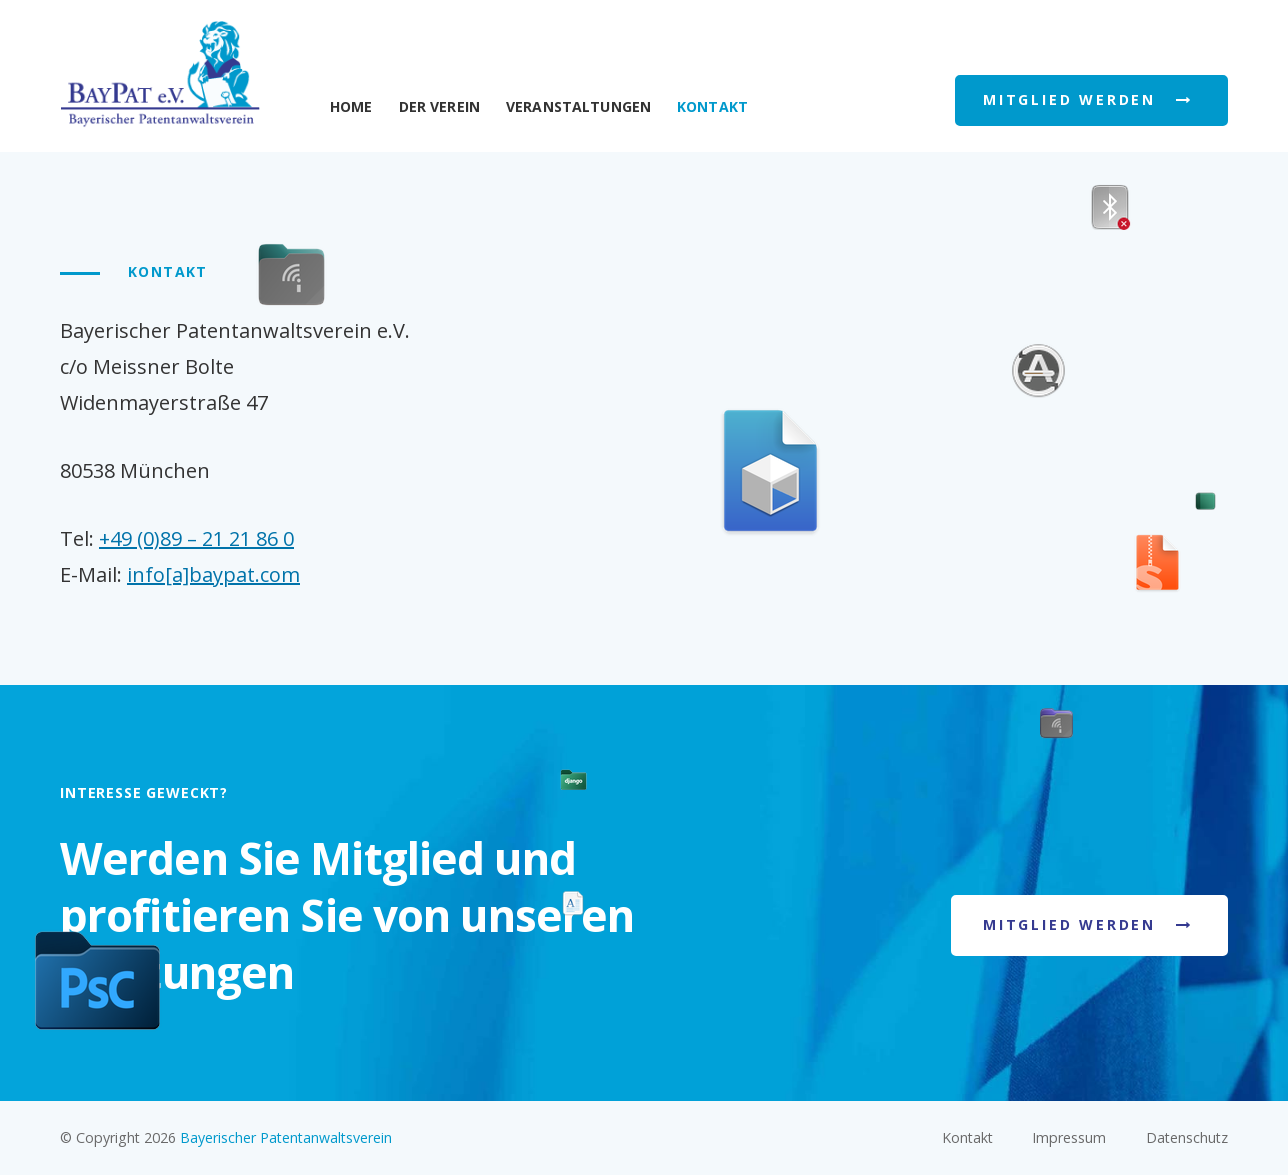  I want to click on open insync cloud sync folder, so click(1056, 722).